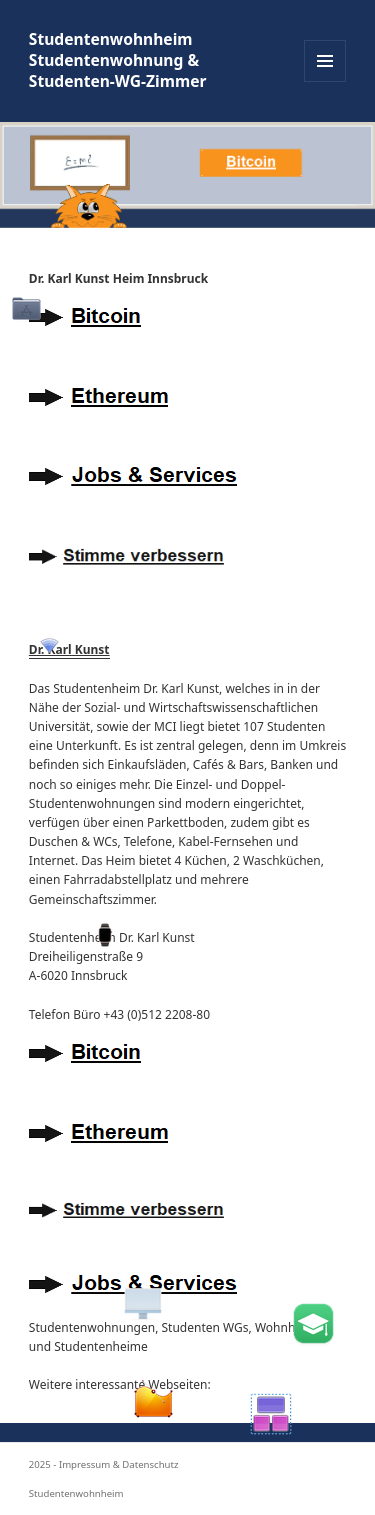  I want to click on select all items in the current view, so click(271, 1414).